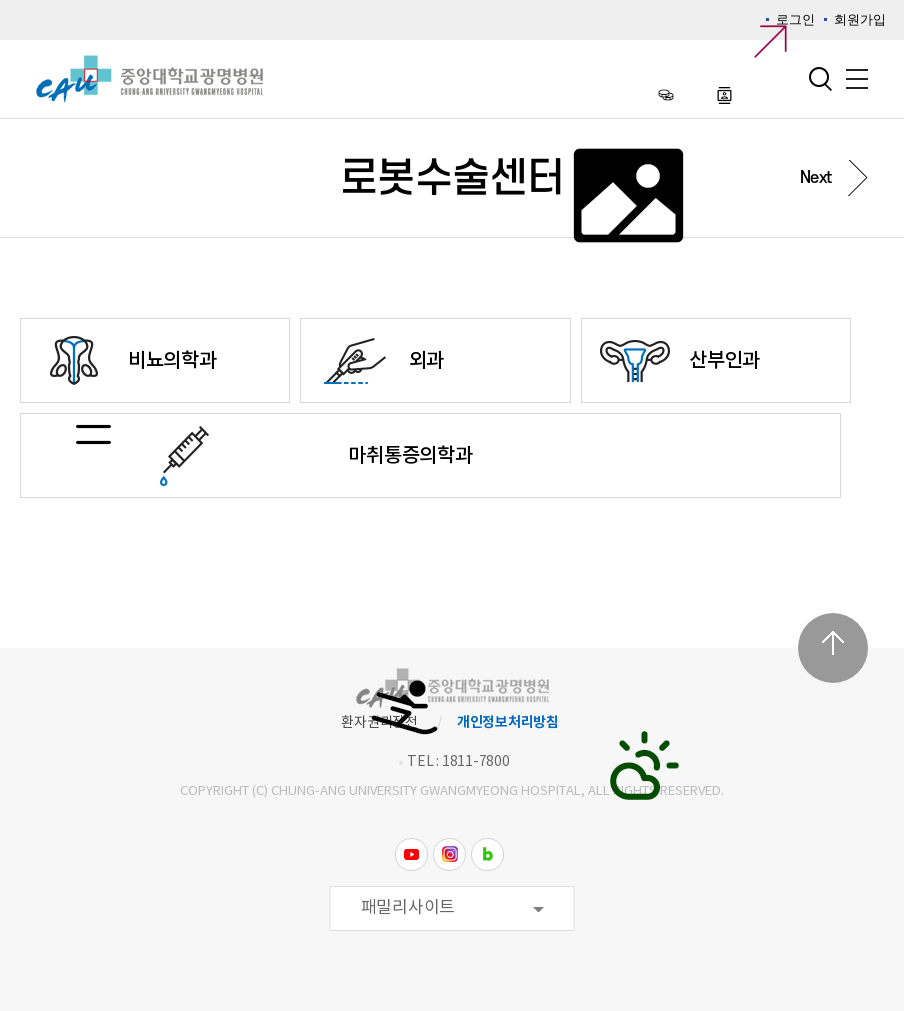  I want to click on open menu or navigation options, so click(93, 434).